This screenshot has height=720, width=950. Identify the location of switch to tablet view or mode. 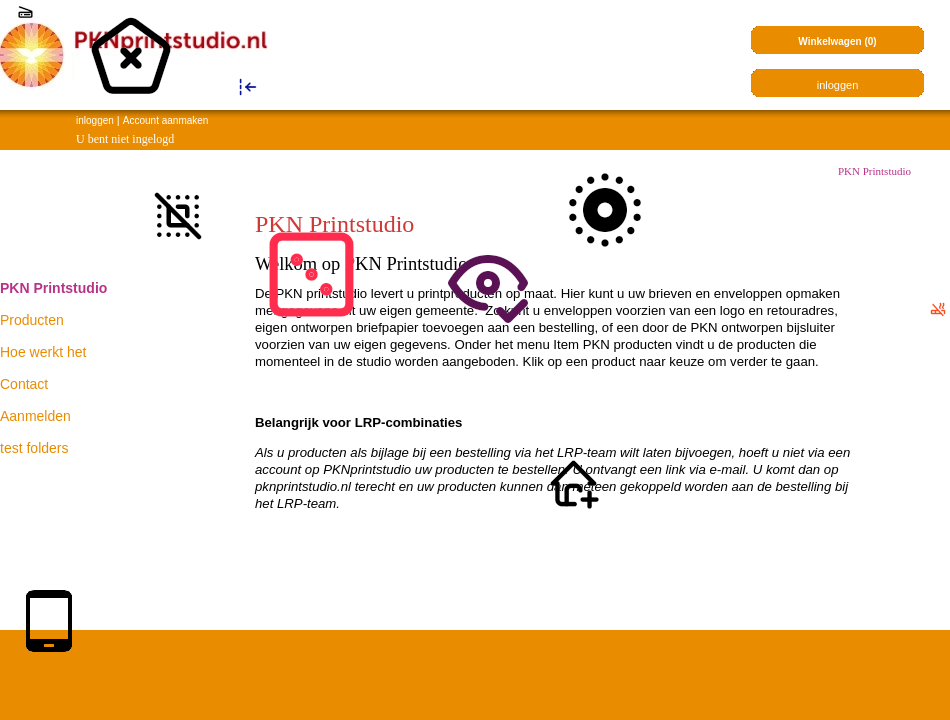
(49, 621).